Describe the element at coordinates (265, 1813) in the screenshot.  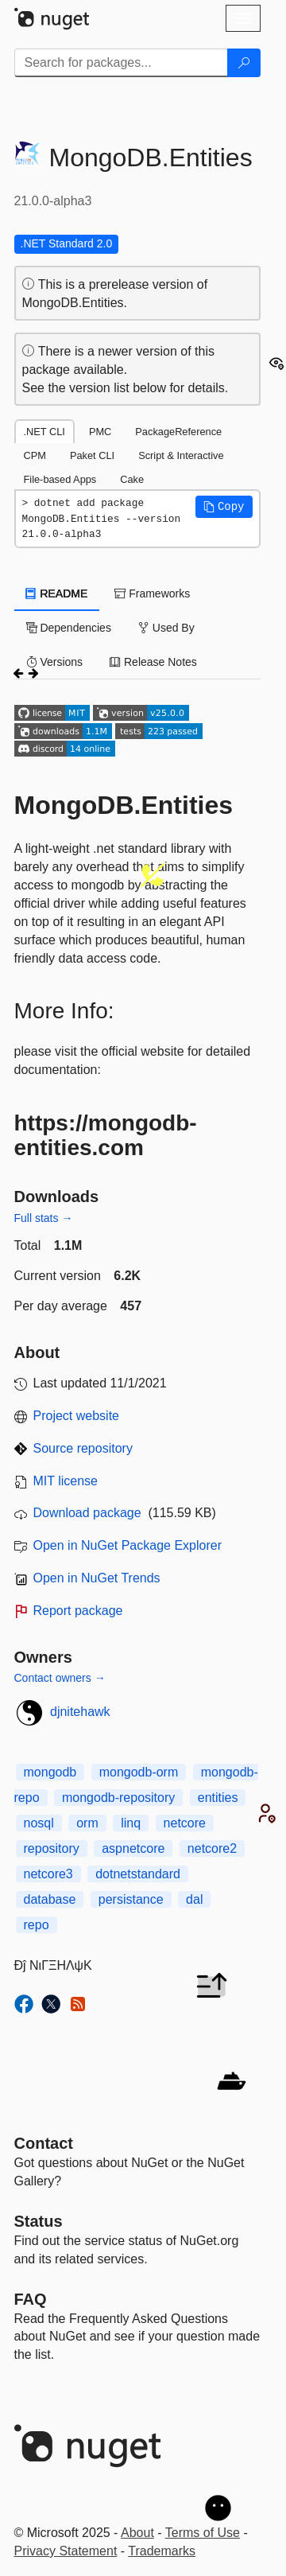
I see `view user's location on map` at that location.